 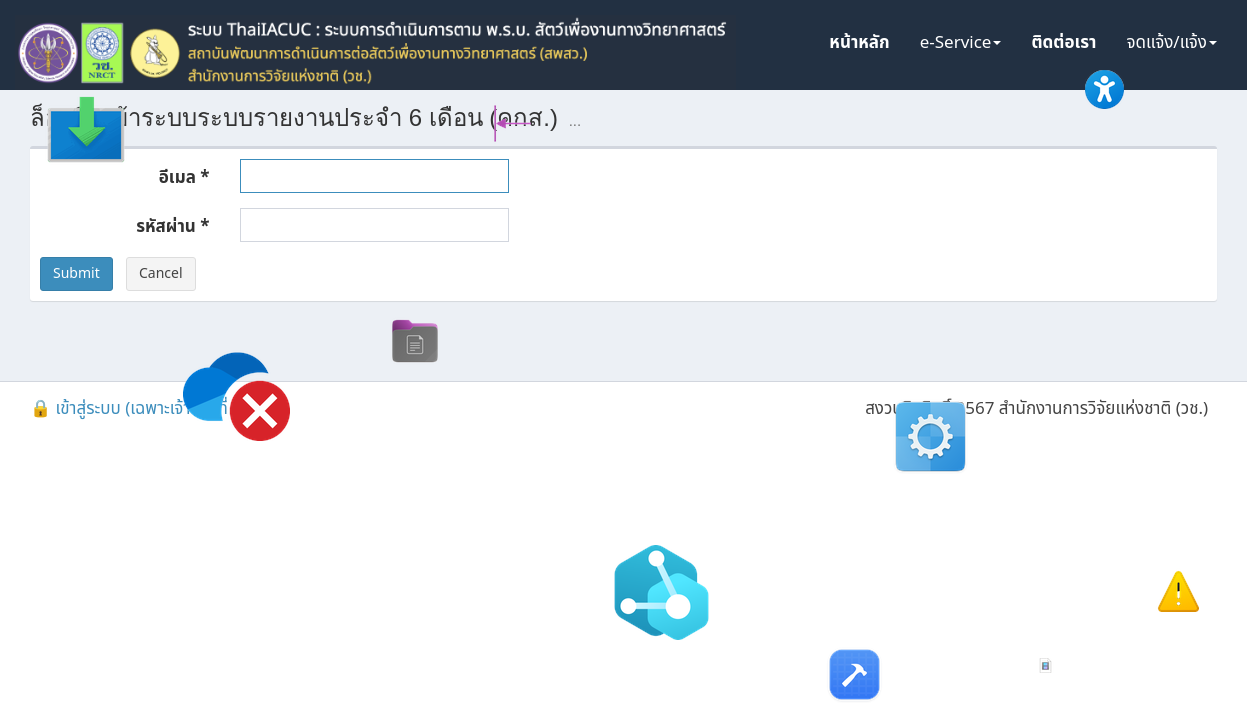 What do you see at coordinates (415, 341) in the screenshot?
I see `open documents folder` at bounding box center [415, 341].